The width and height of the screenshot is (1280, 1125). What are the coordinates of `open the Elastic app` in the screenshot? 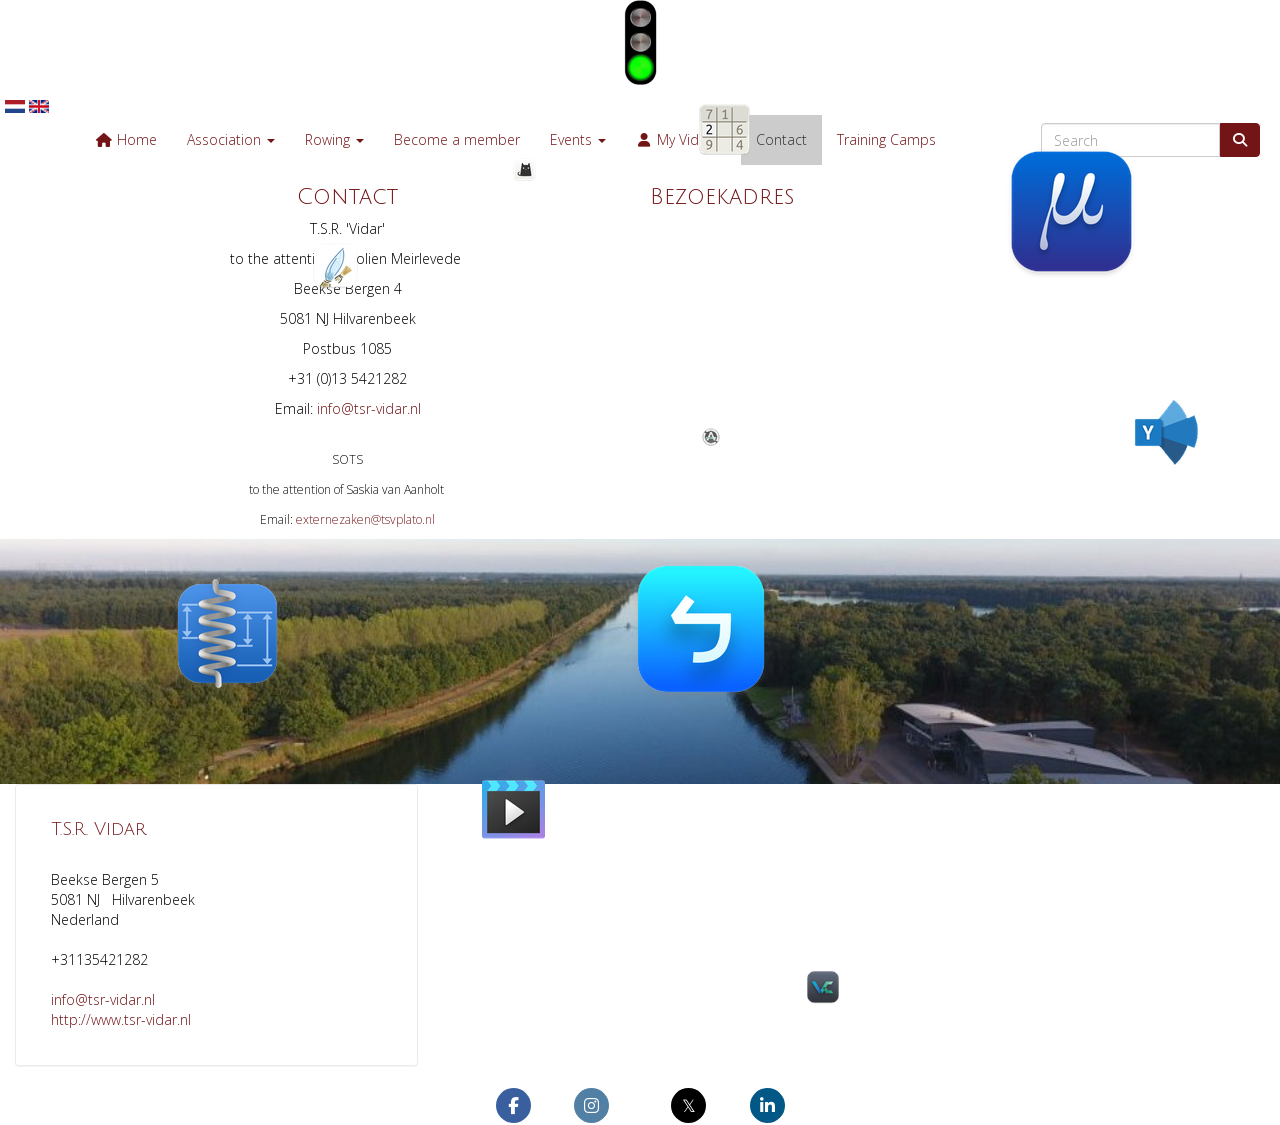 It's located at (227, 633).